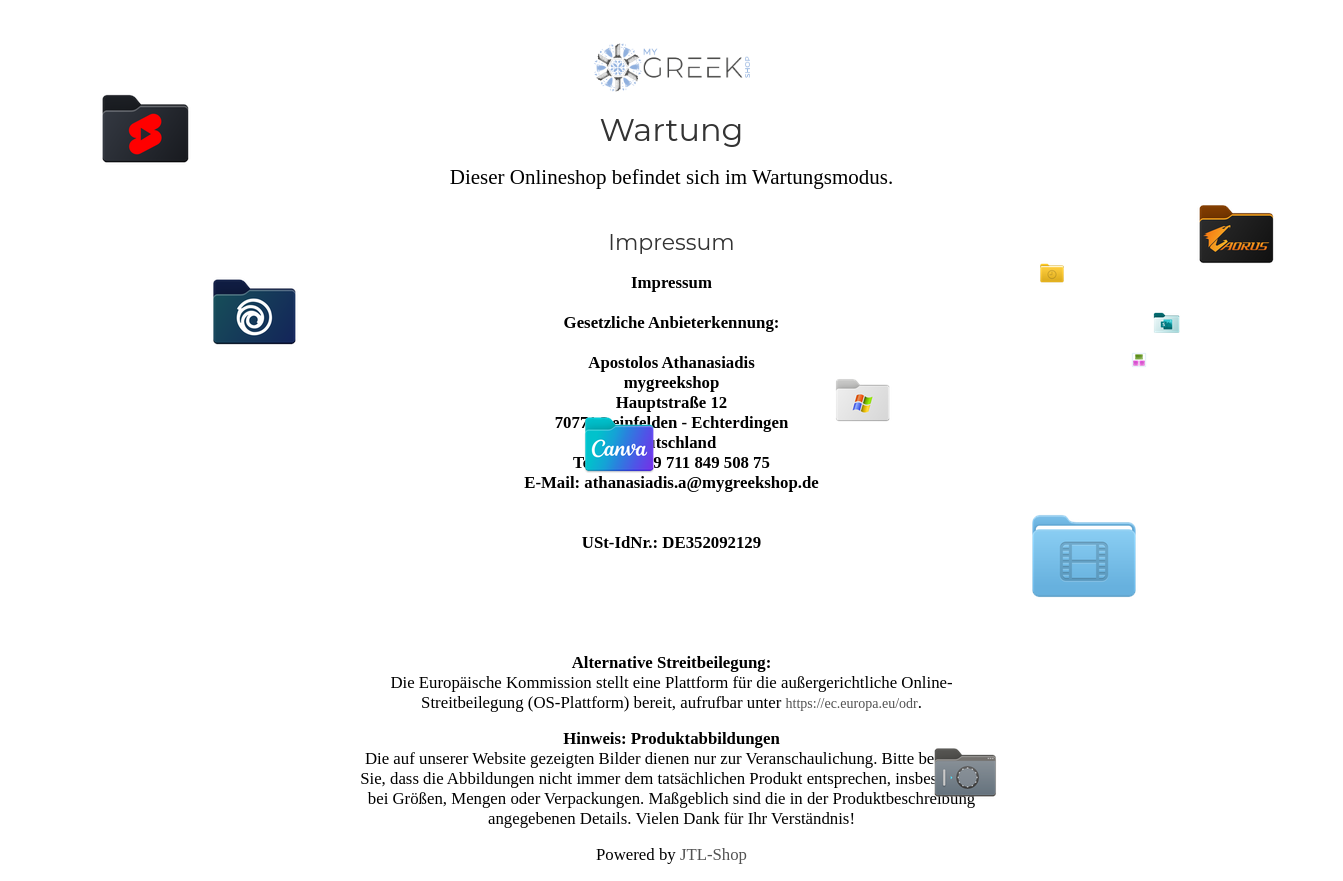 The height and width of the screenshot is (881, 1343). I want to click on open folder containing microsoft sway files, so click(1166, 323).